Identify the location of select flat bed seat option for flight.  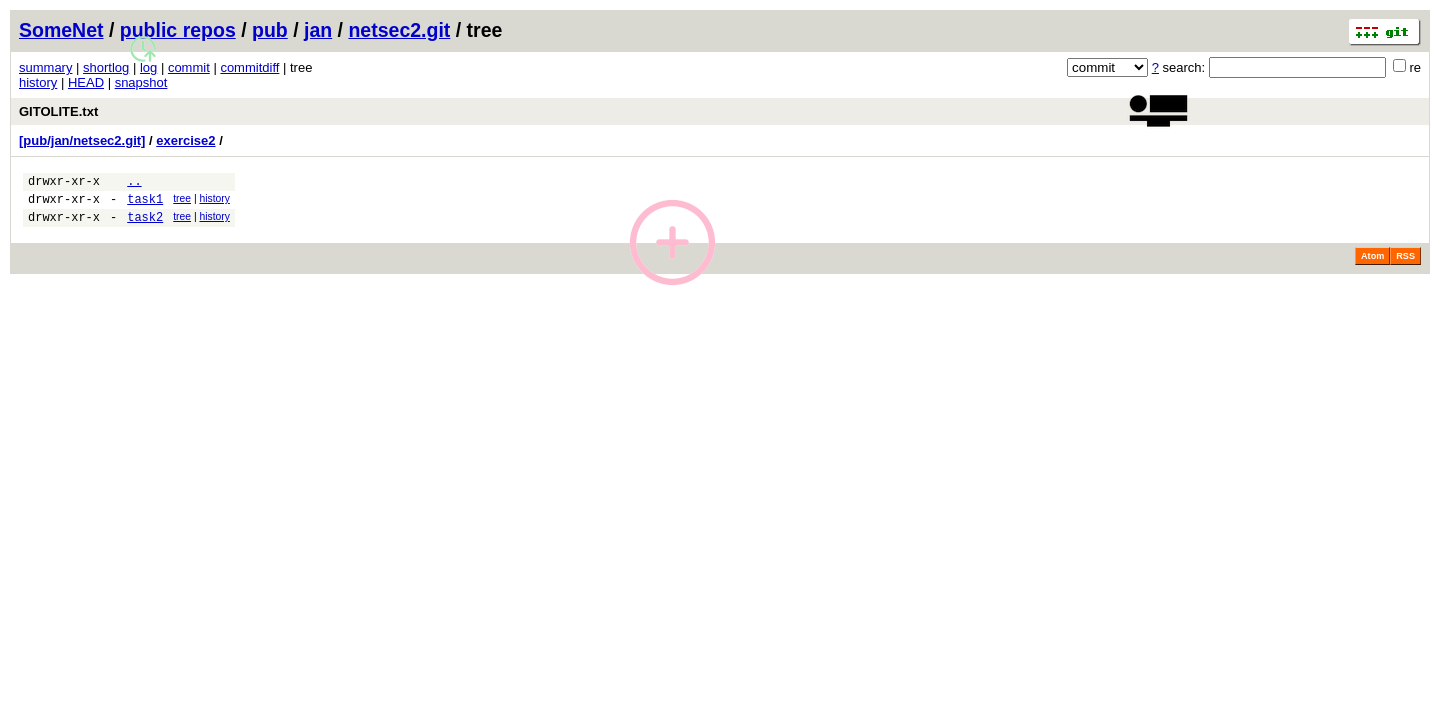
(1158, 109).